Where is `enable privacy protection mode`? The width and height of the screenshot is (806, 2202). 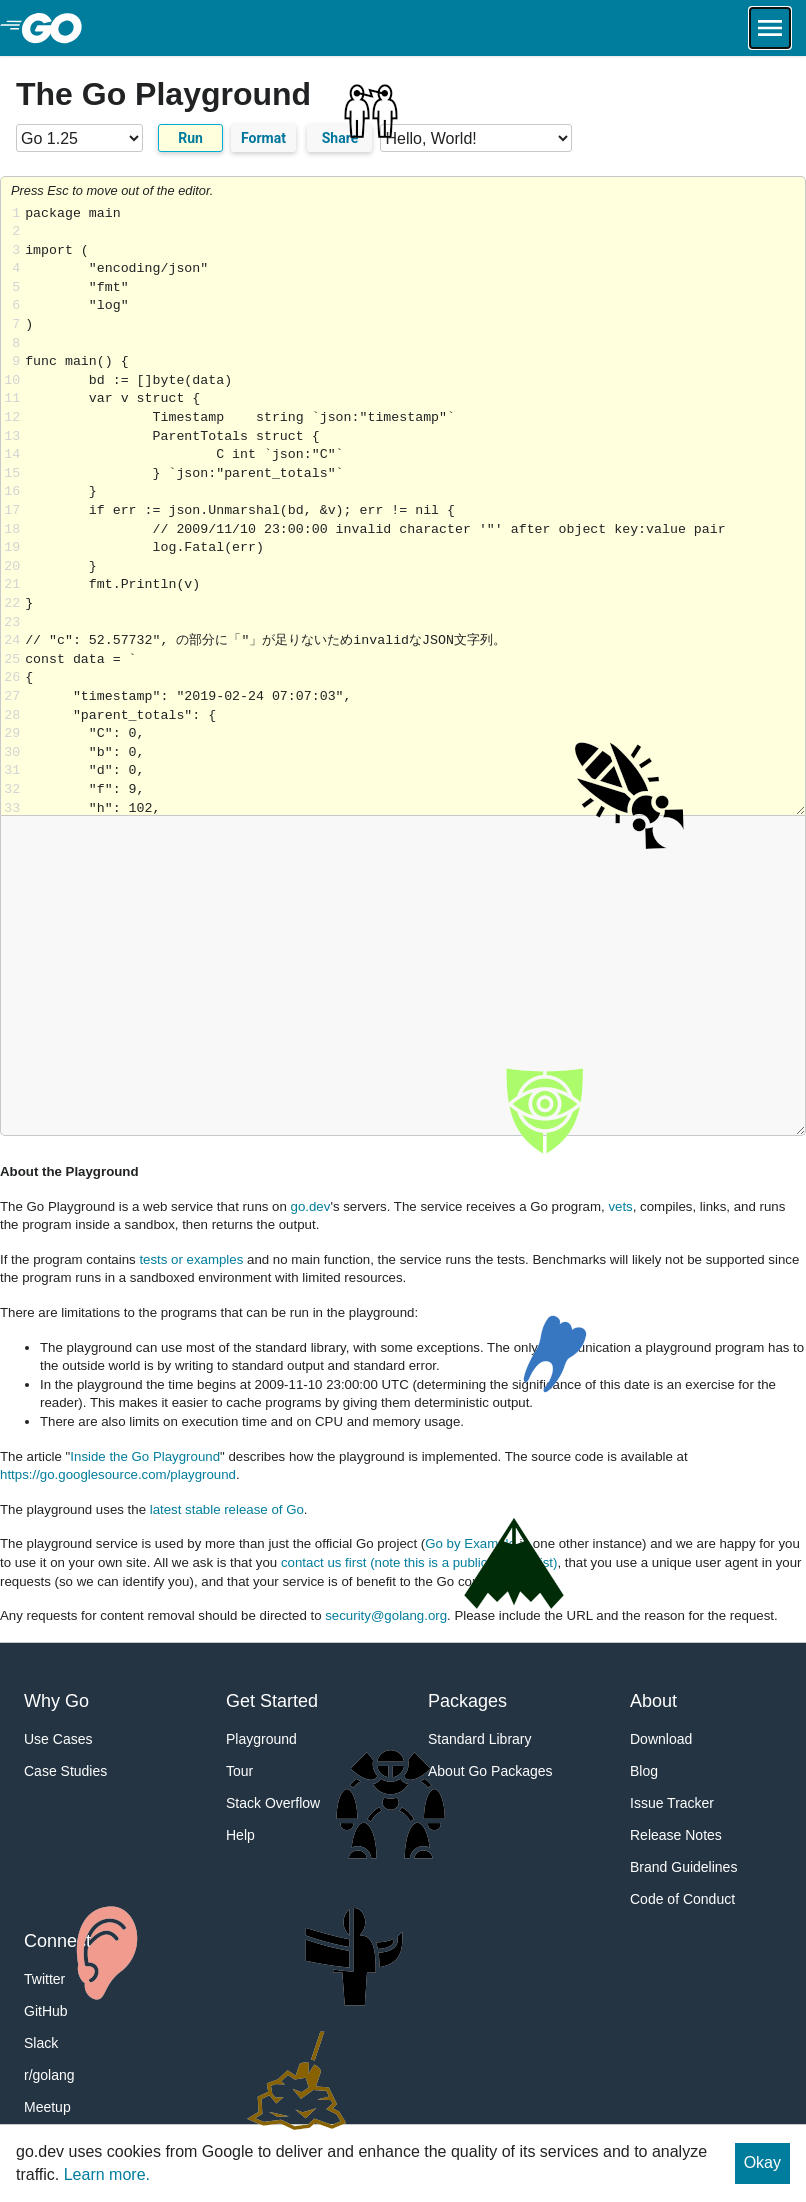 enable privacy protection mode is located at coordinates (544, 1111).